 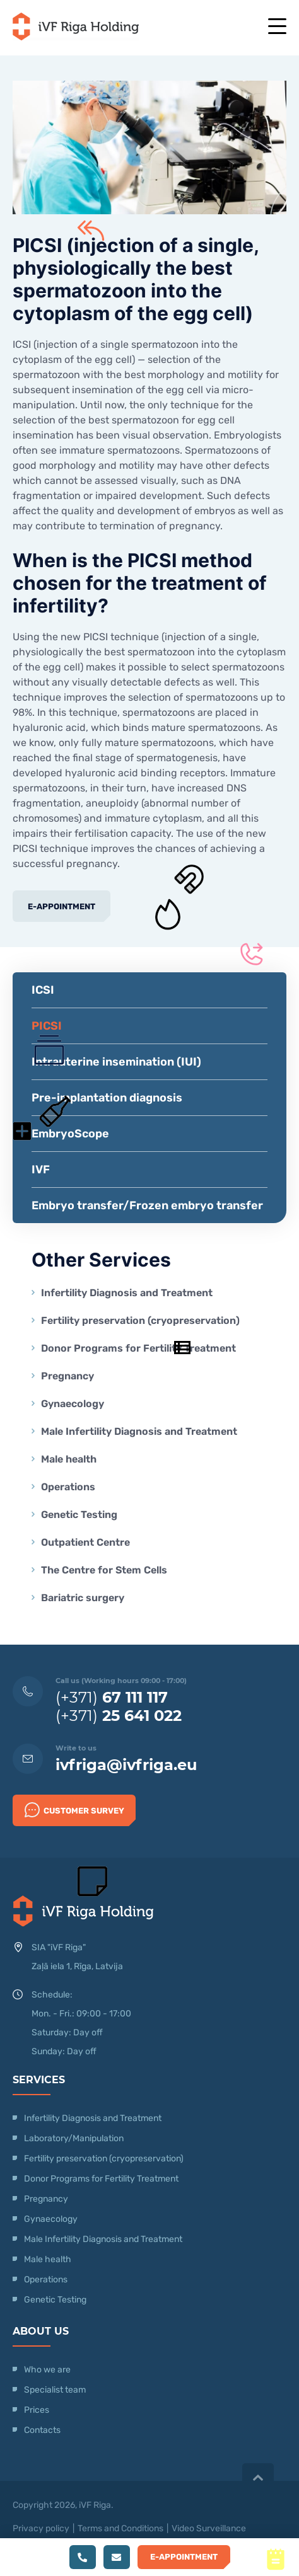 I want to click on indicates trending or hot content, so click(x=168, y=915).